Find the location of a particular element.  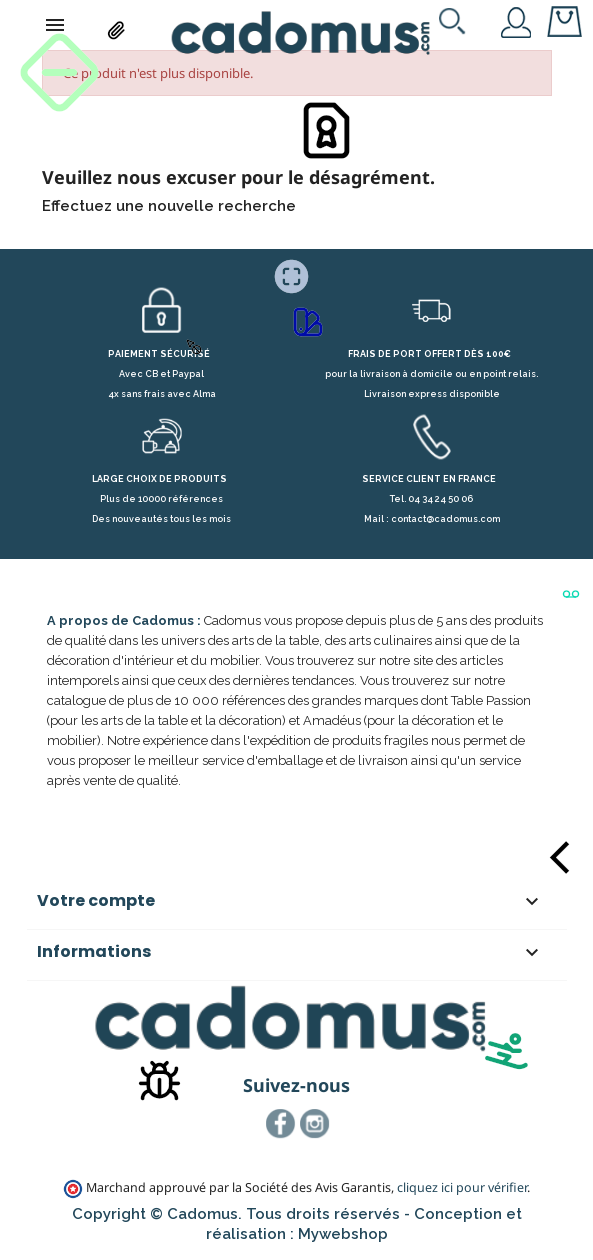

remove an item from favorites or premium collection is located at coordinates (59, 72).